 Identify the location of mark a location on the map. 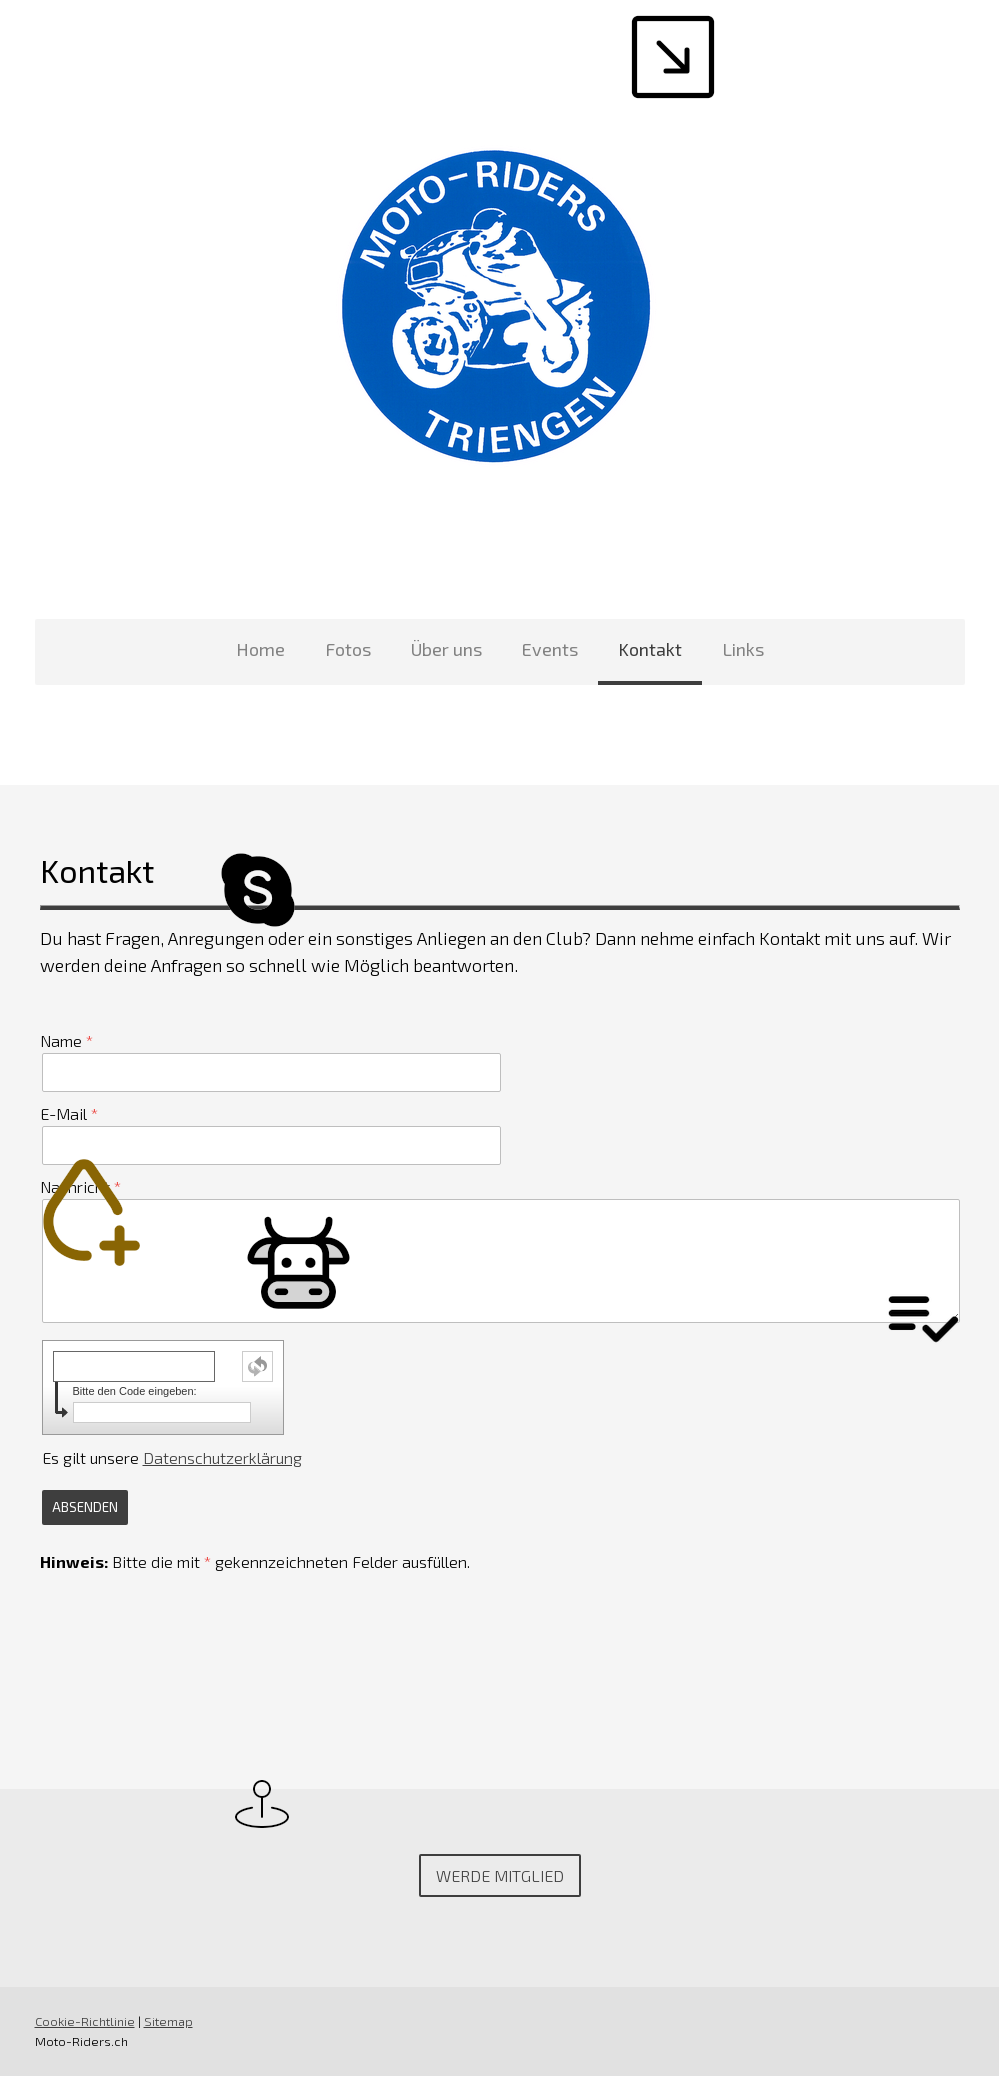
(262, 1805).